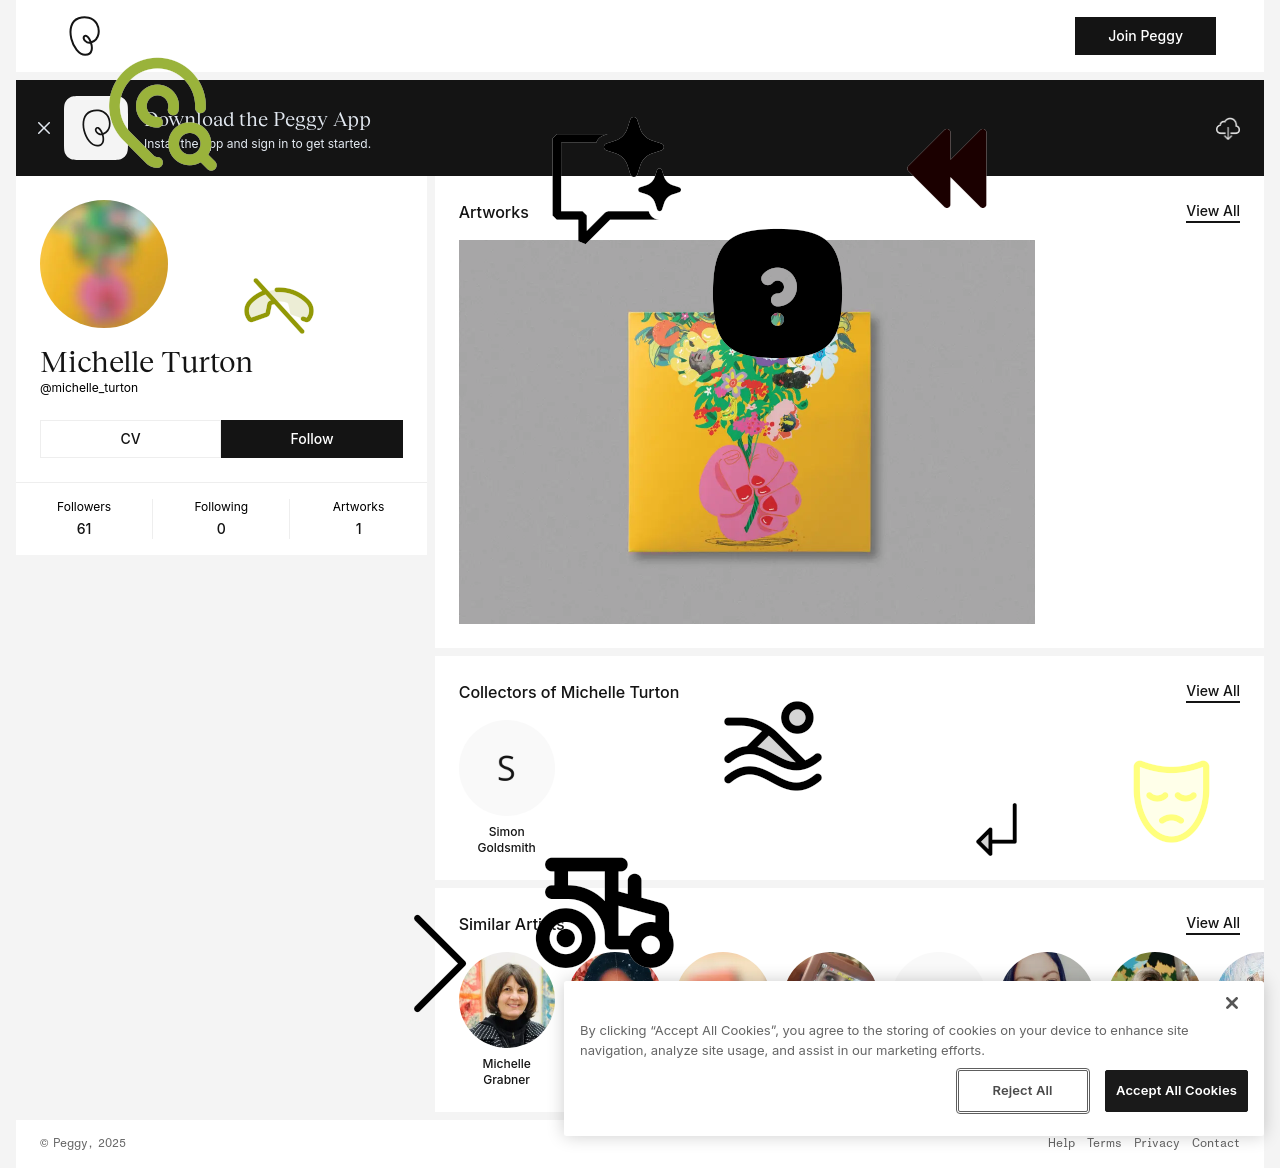 The width and height of the screenshot is (1280, 1168). I want to click on access help or support, so click(777, 293).